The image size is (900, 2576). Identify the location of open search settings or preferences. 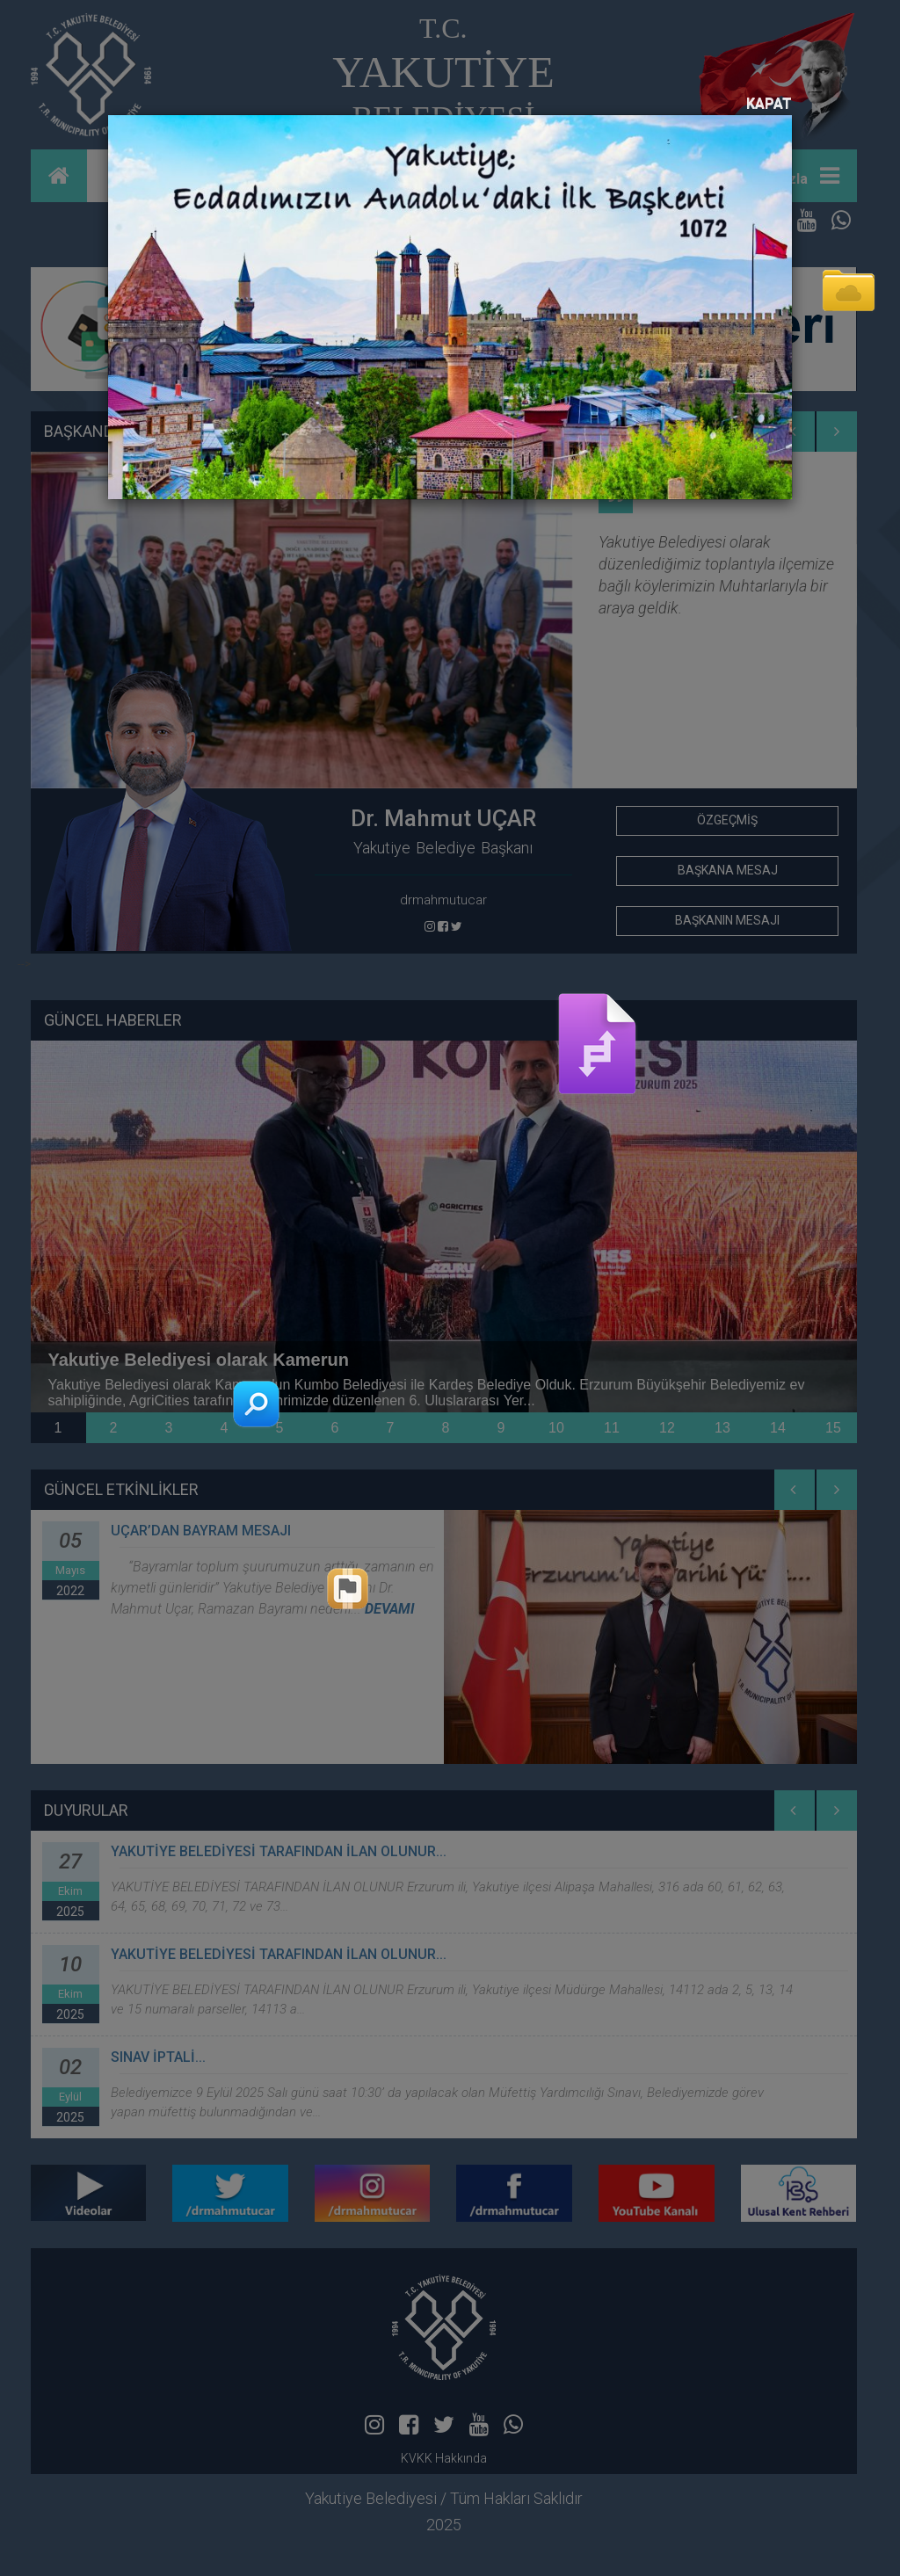
(256, 1404).